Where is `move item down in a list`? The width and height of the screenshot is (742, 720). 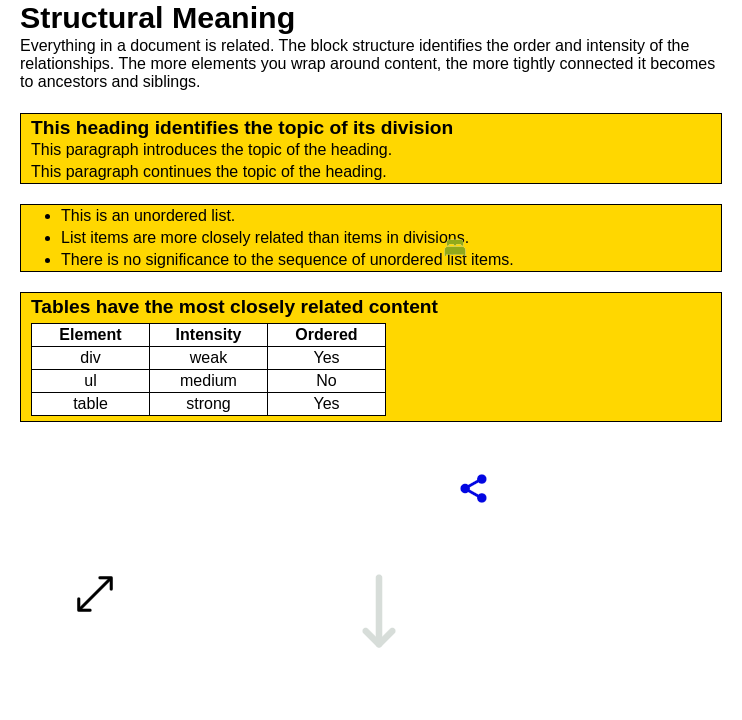
move item down in a list is located at coordinates (379, 611).